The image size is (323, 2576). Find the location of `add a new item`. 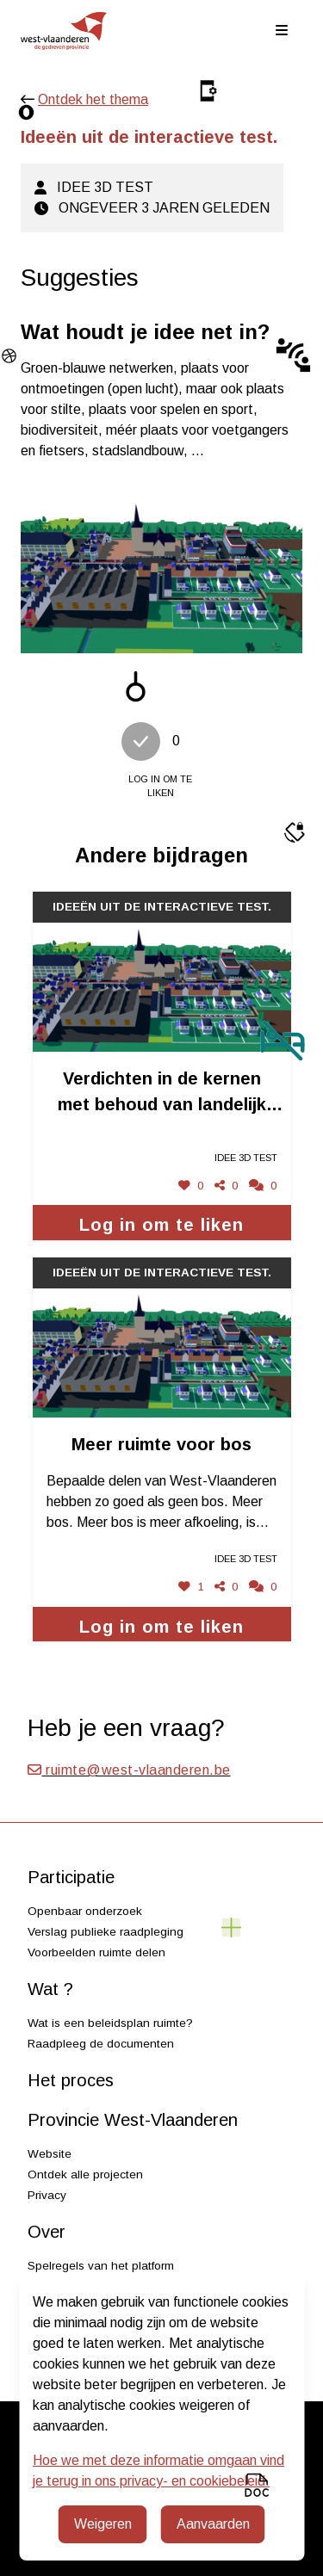

add a new item is located at coordinates (231, 1927).